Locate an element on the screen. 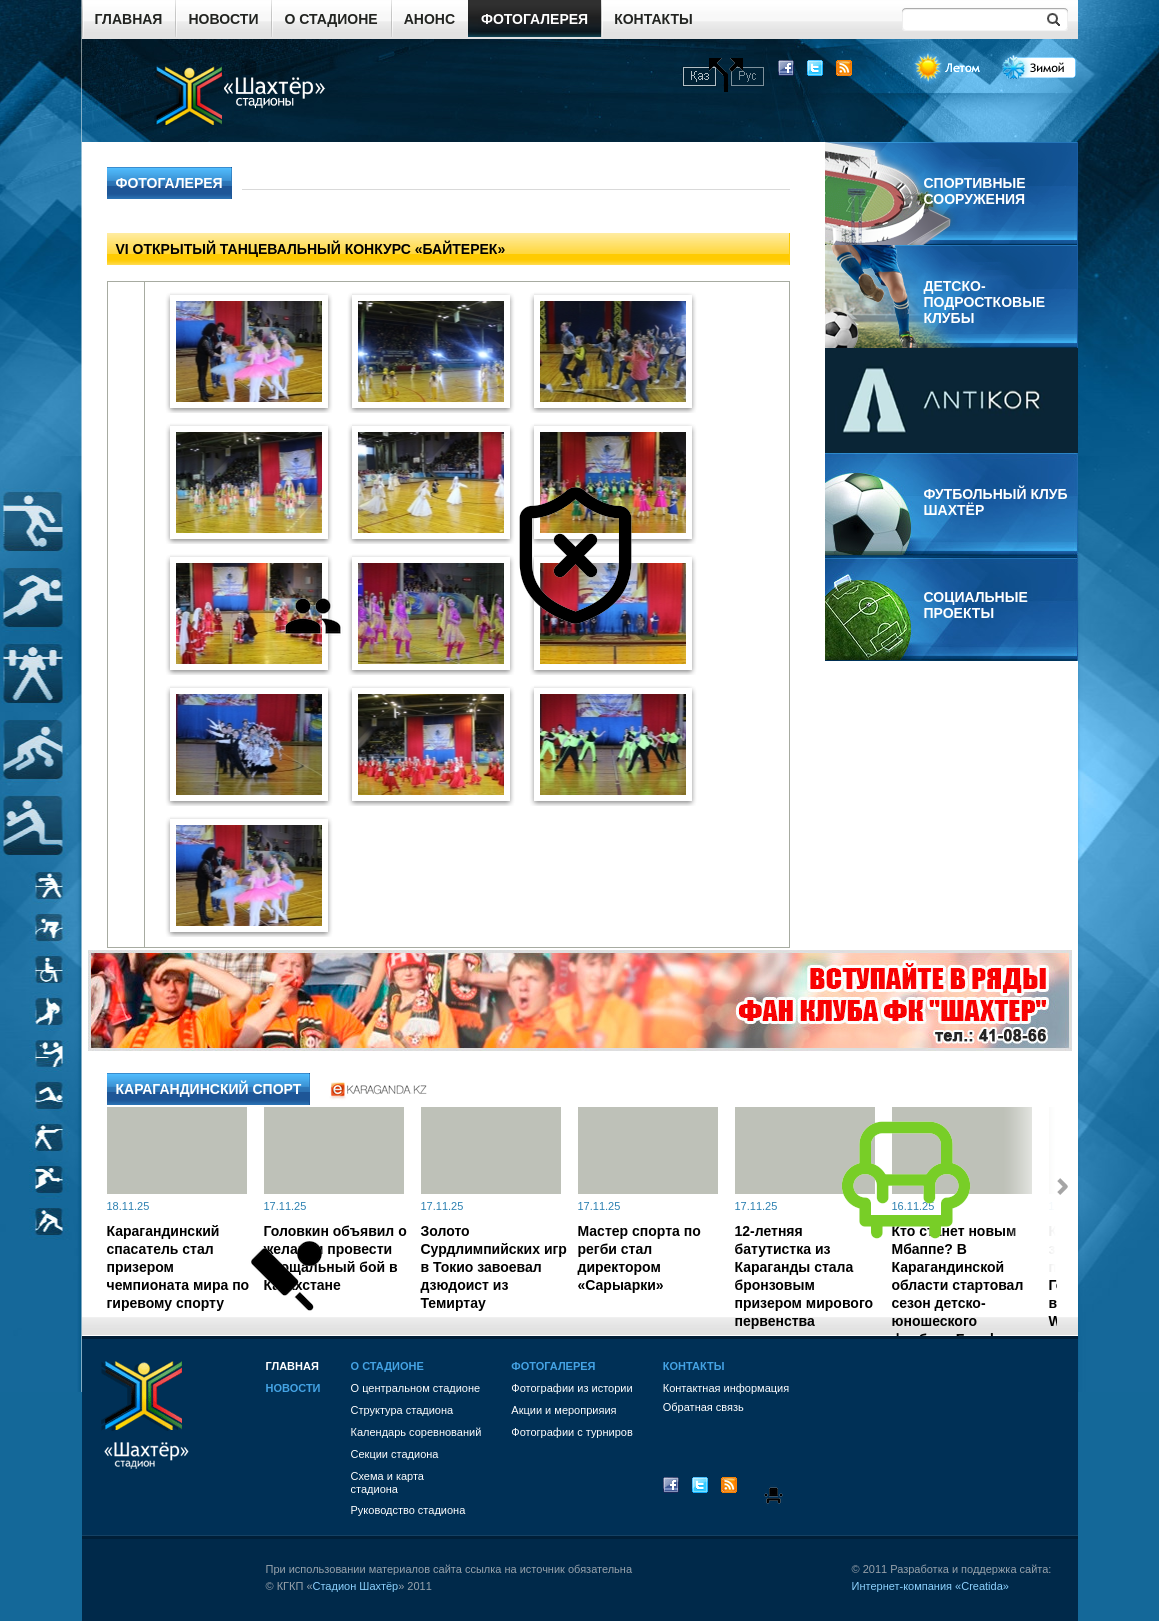 The image size is (1159, 1621). view group members is located at coordinates (313, 616).